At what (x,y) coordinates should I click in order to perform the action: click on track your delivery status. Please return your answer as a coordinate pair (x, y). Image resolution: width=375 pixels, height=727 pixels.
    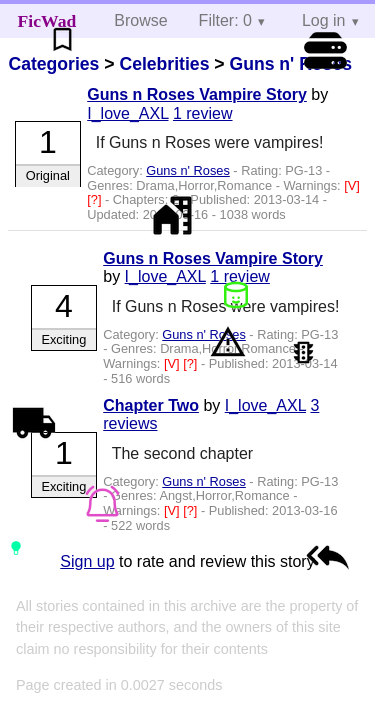
    Looking at the image, I should click on (34, 423).